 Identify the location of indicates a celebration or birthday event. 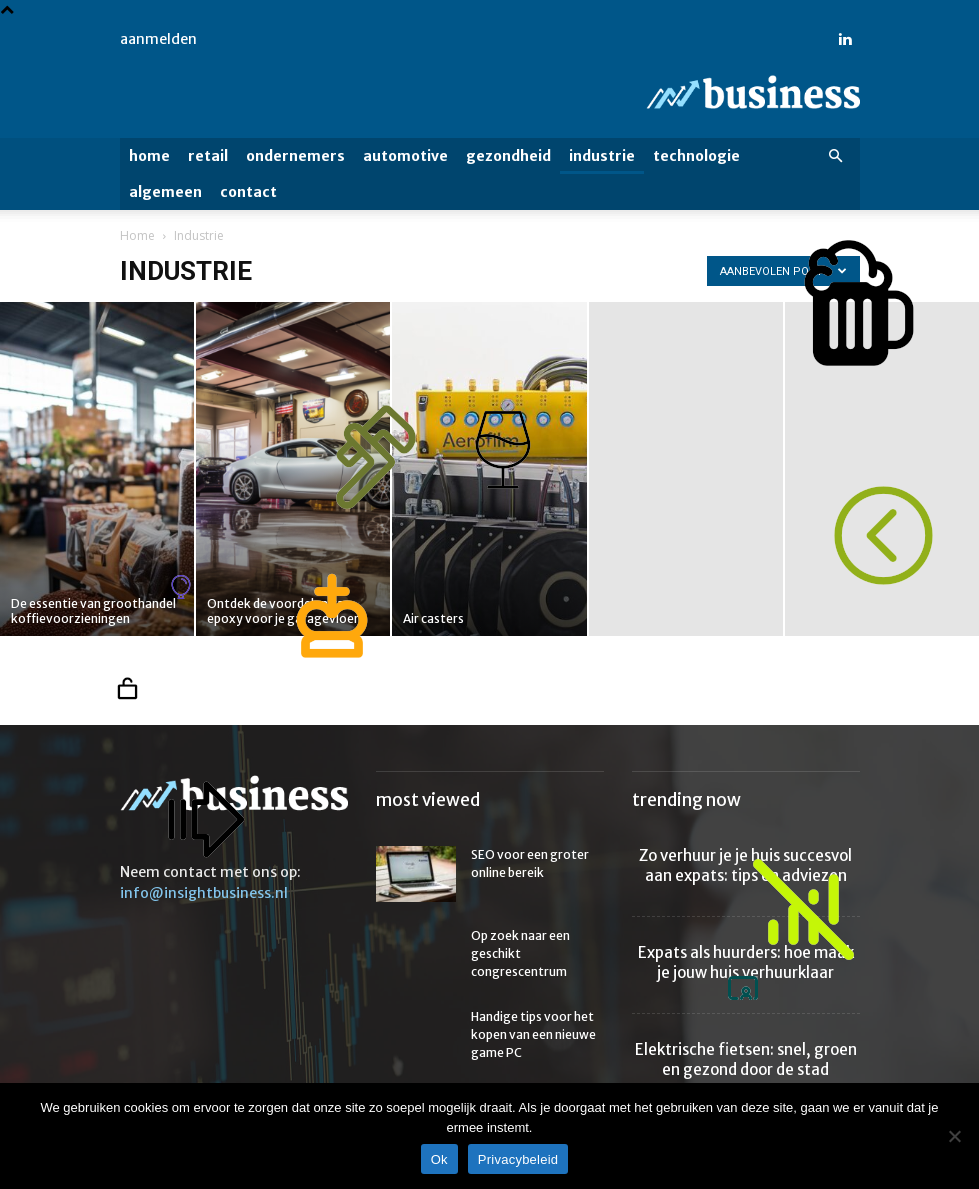
(181, 587).